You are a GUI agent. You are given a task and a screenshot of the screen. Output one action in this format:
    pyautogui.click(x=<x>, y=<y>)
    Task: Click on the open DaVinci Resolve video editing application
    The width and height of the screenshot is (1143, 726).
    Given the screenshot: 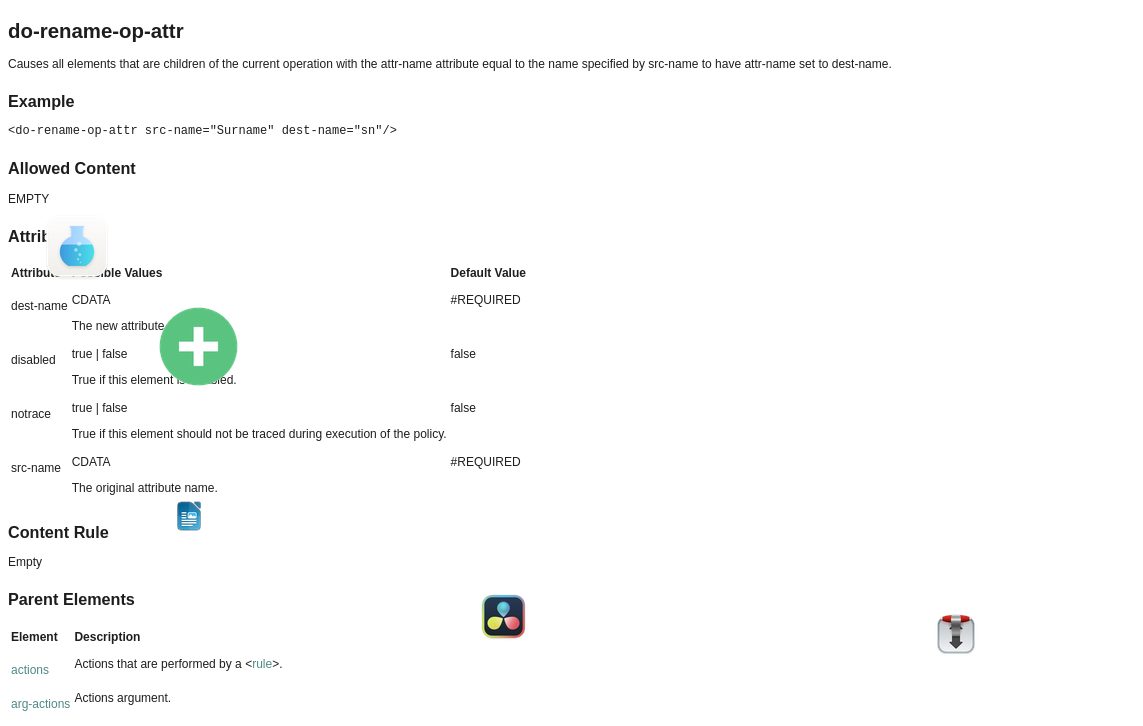 What is the action you would take?
    pyautogui.click(x=503, y=616)
    